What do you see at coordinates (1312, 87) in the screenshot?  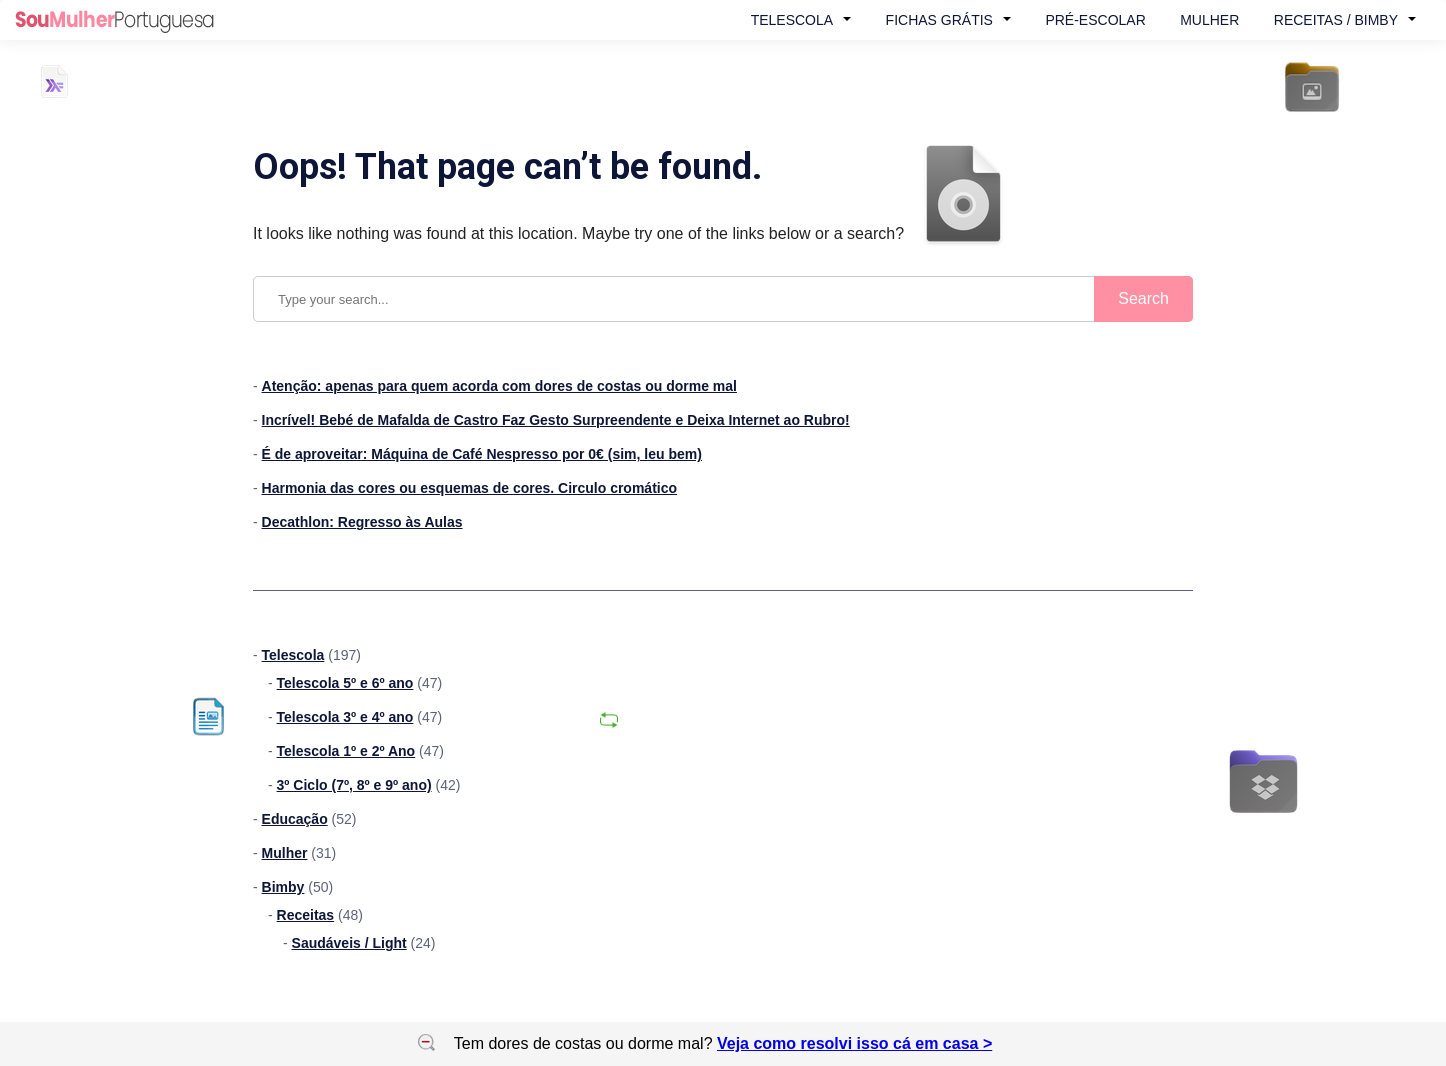 I see `open your pictures folder` at bounding box center [1312, 87].